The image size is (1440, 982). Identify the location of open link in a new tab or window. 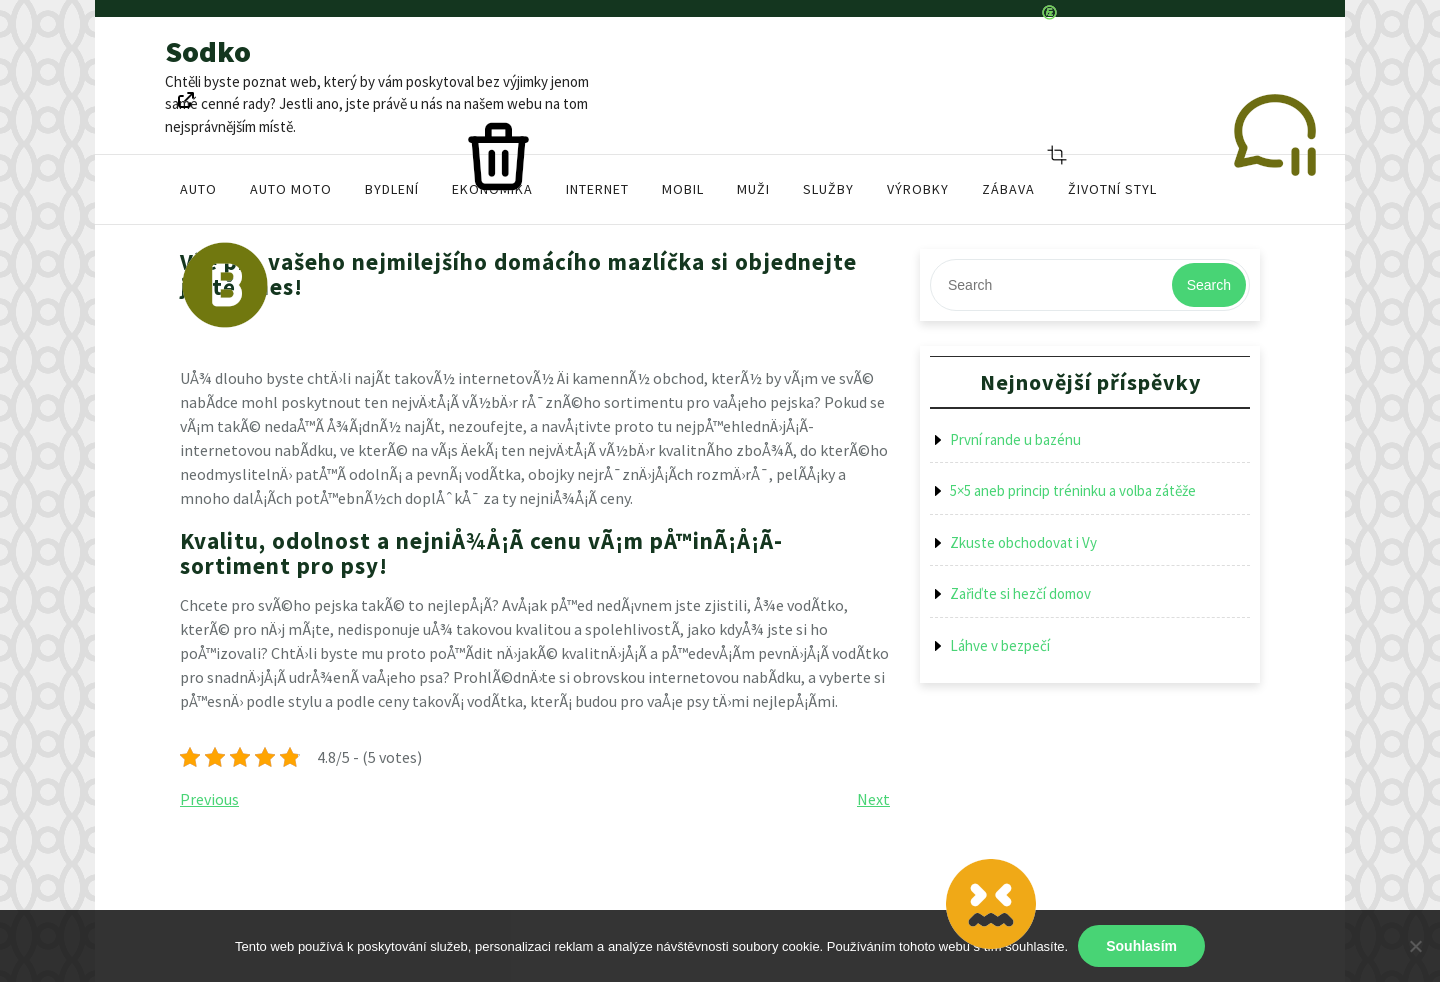
(186, 100).